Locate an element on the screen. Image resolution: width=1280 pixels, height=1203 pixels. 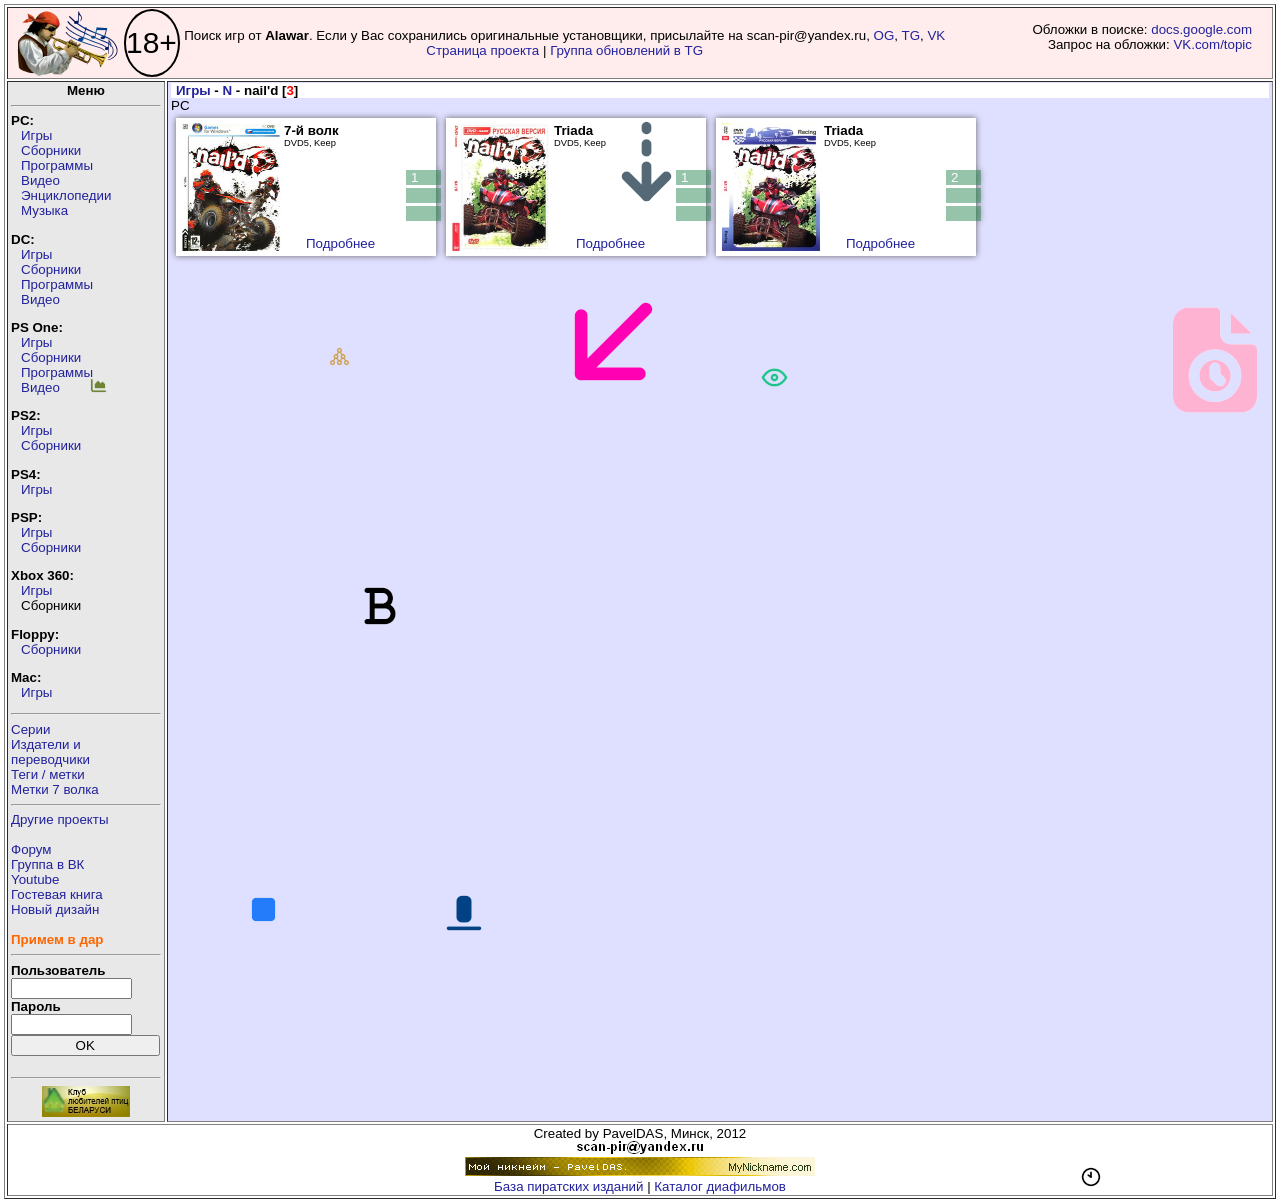
view file history or recent activity is located at coordinates (1215, 360).